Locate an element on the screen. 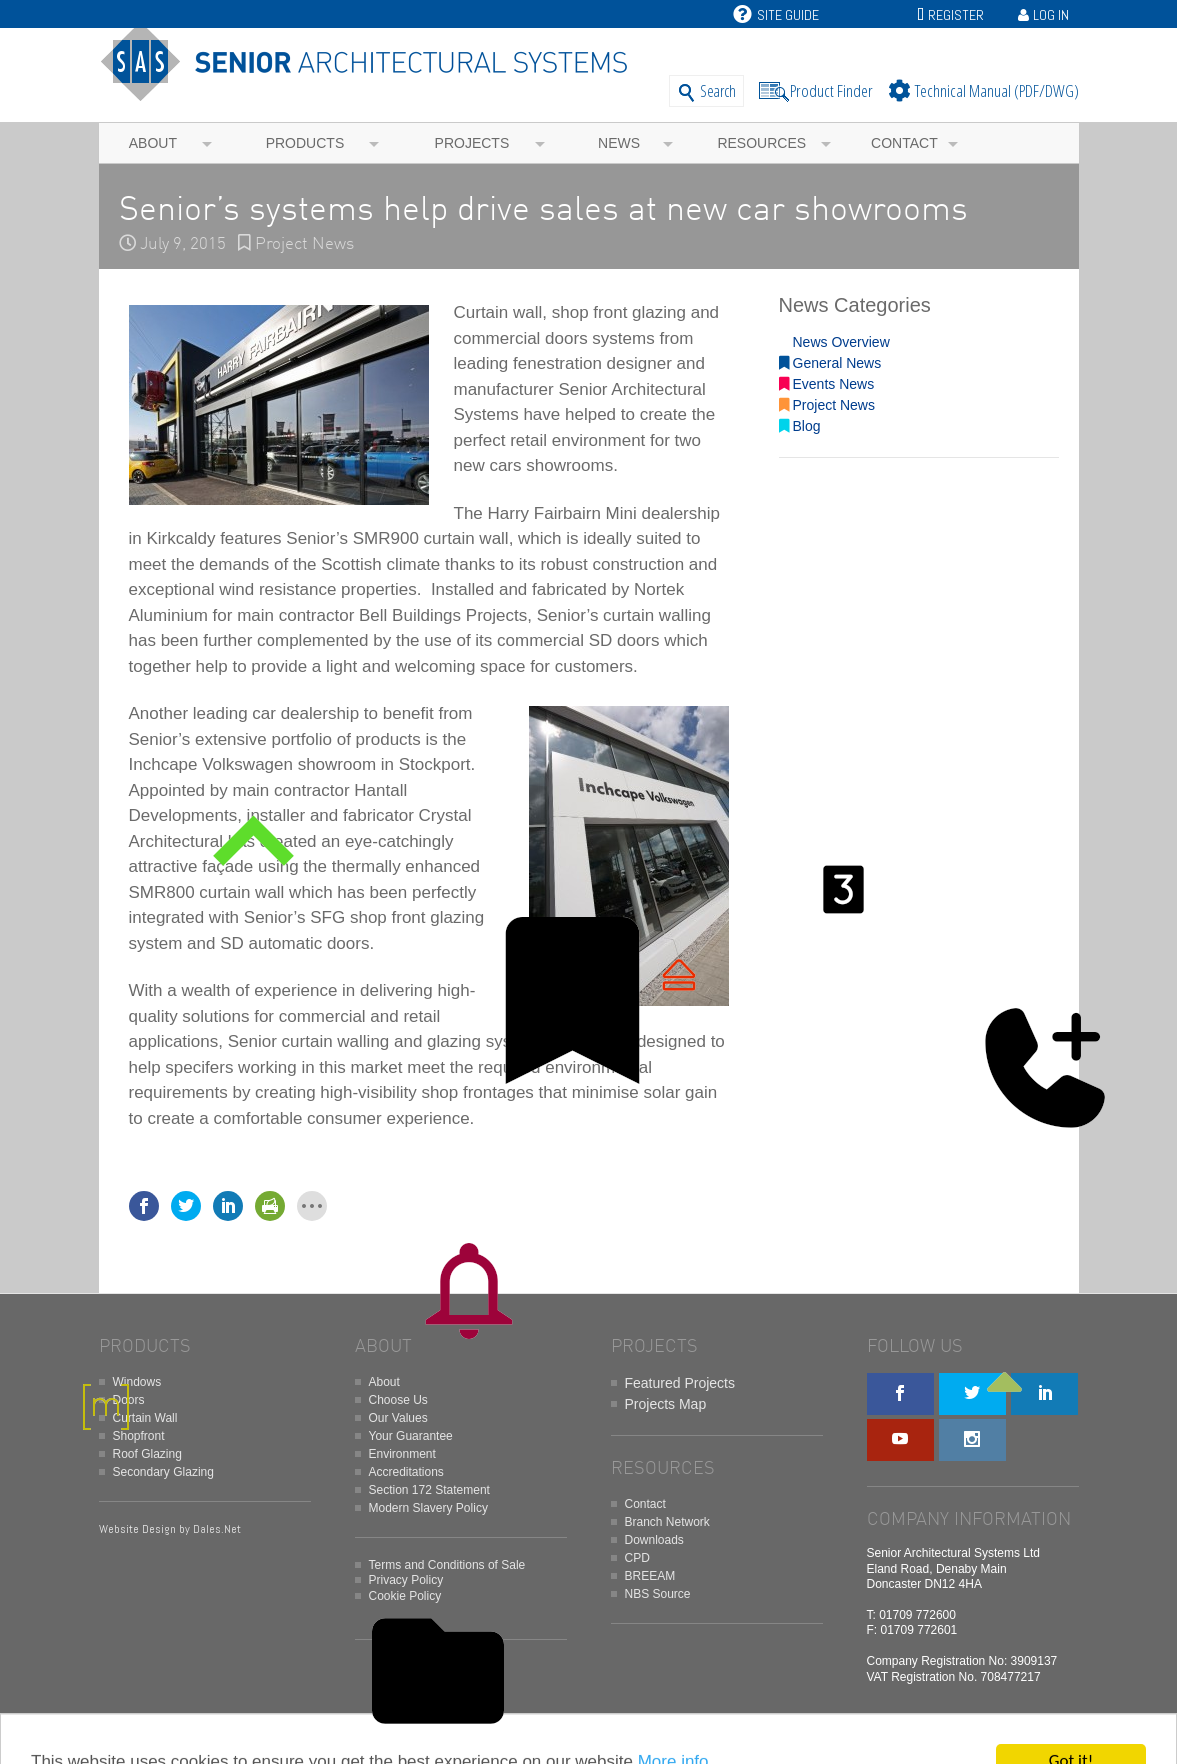 The height and width of the screenshot is (1764, 1177). collapse an expanded section is located at coordinates (253, 841).